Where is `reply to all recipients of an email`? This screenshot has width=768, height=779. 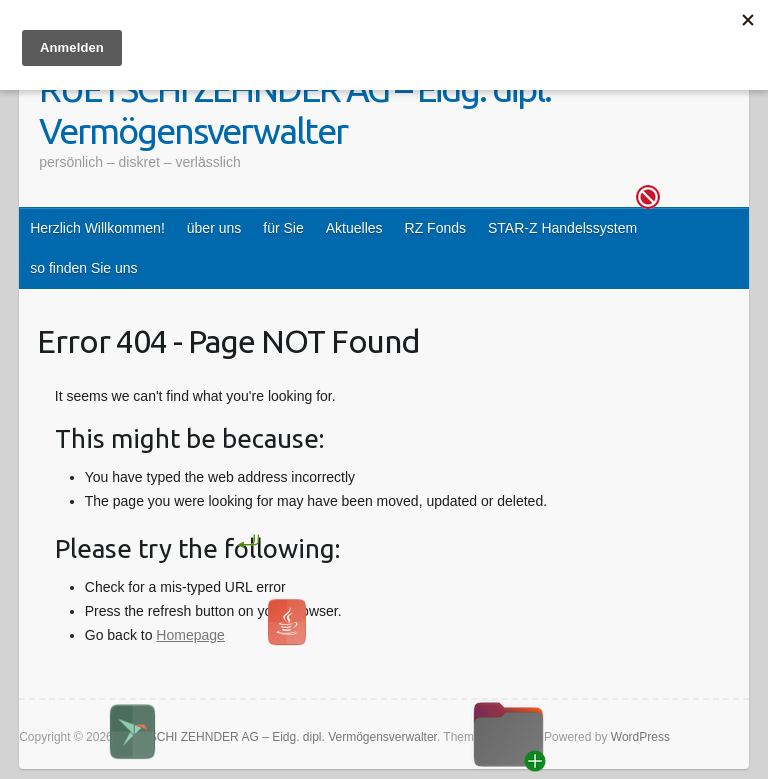 reply to all recipients of an email is located at coordinates (248, 540).